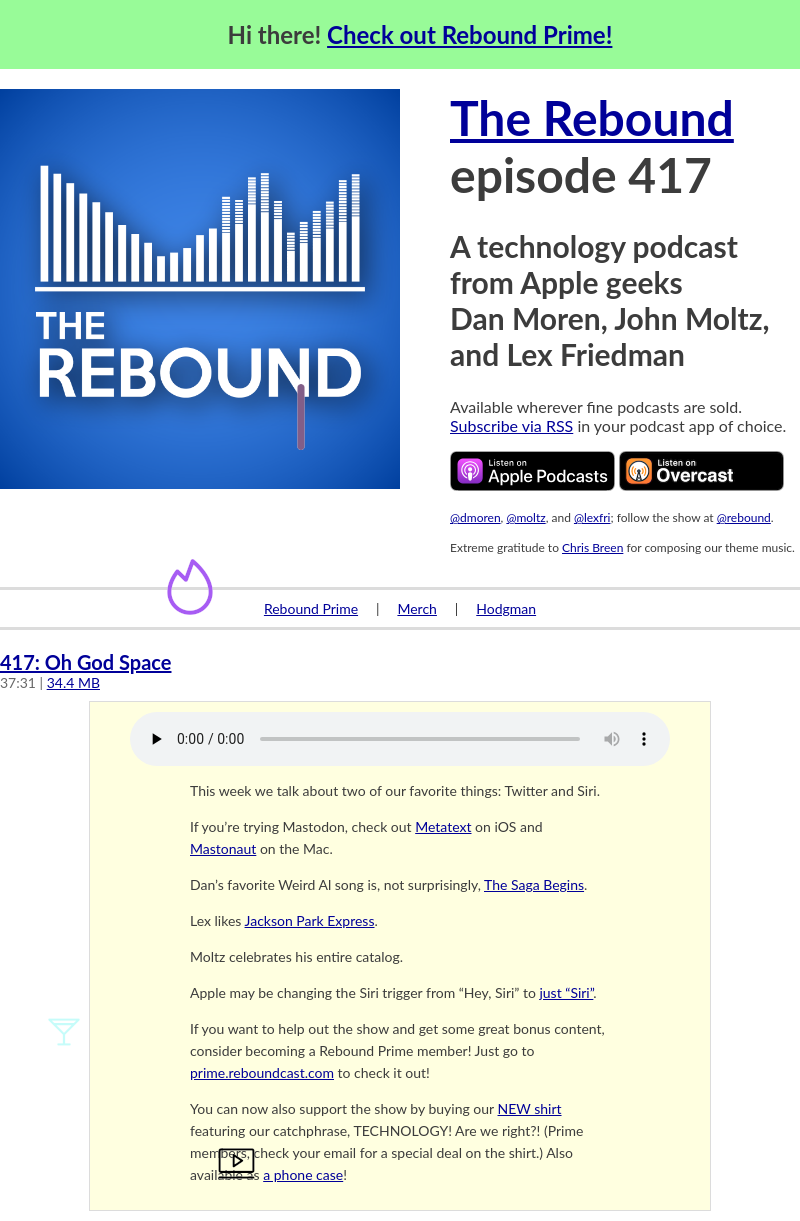 The height and width of the screenshot is (1221, 800). I want to click on indicates information or help tooltip, so click(301, 417).